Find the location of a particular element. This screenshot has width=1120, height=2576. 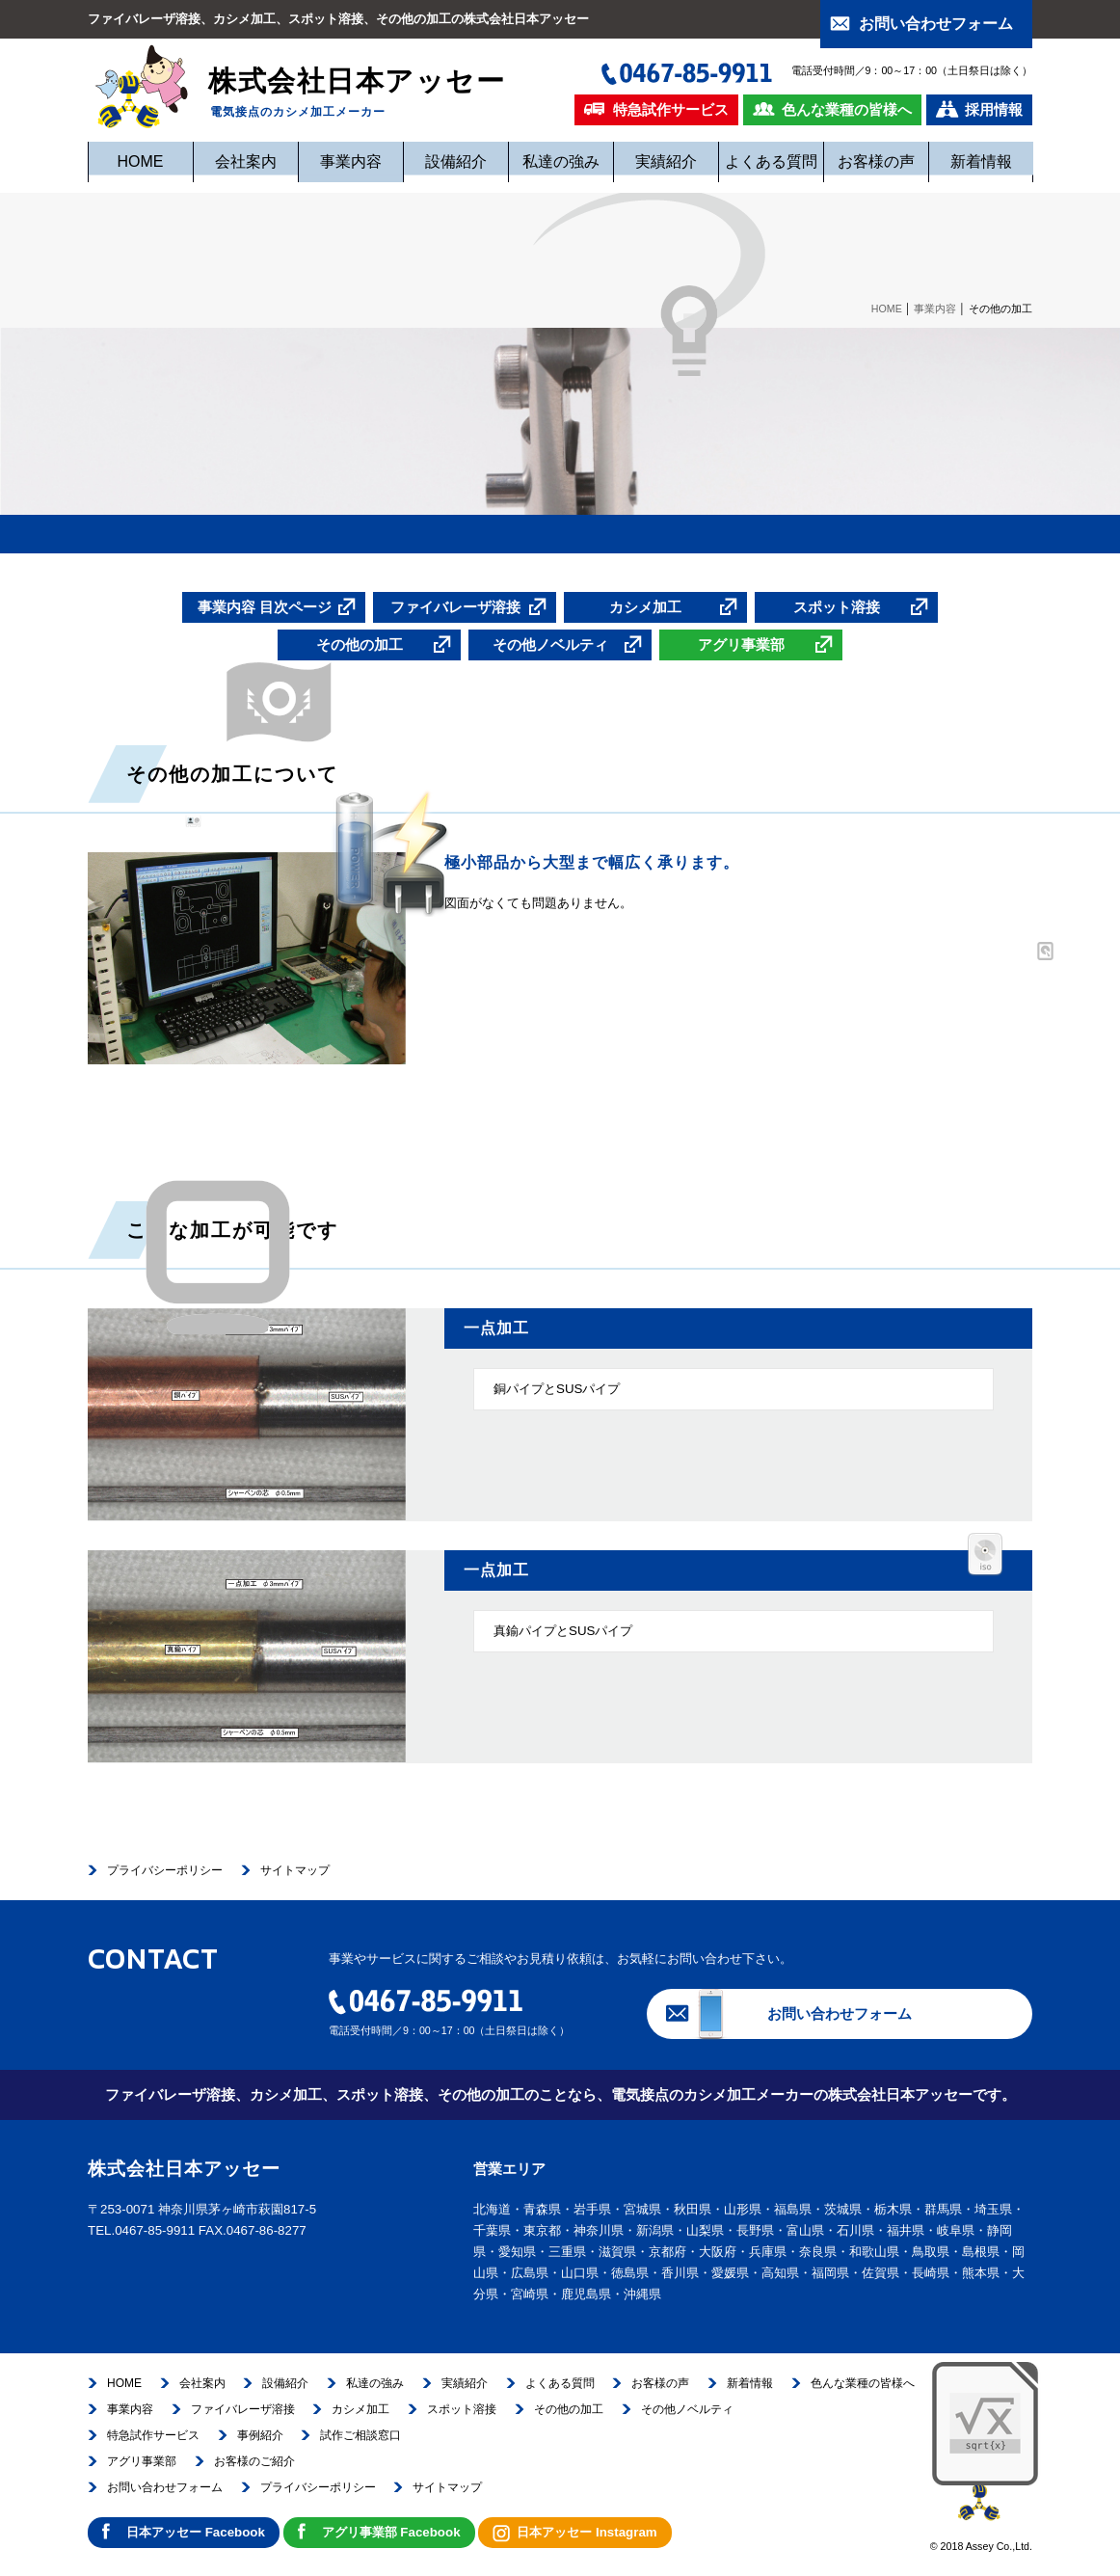

indicates battery is charging with good charge level is located at coordinates (385, 851).